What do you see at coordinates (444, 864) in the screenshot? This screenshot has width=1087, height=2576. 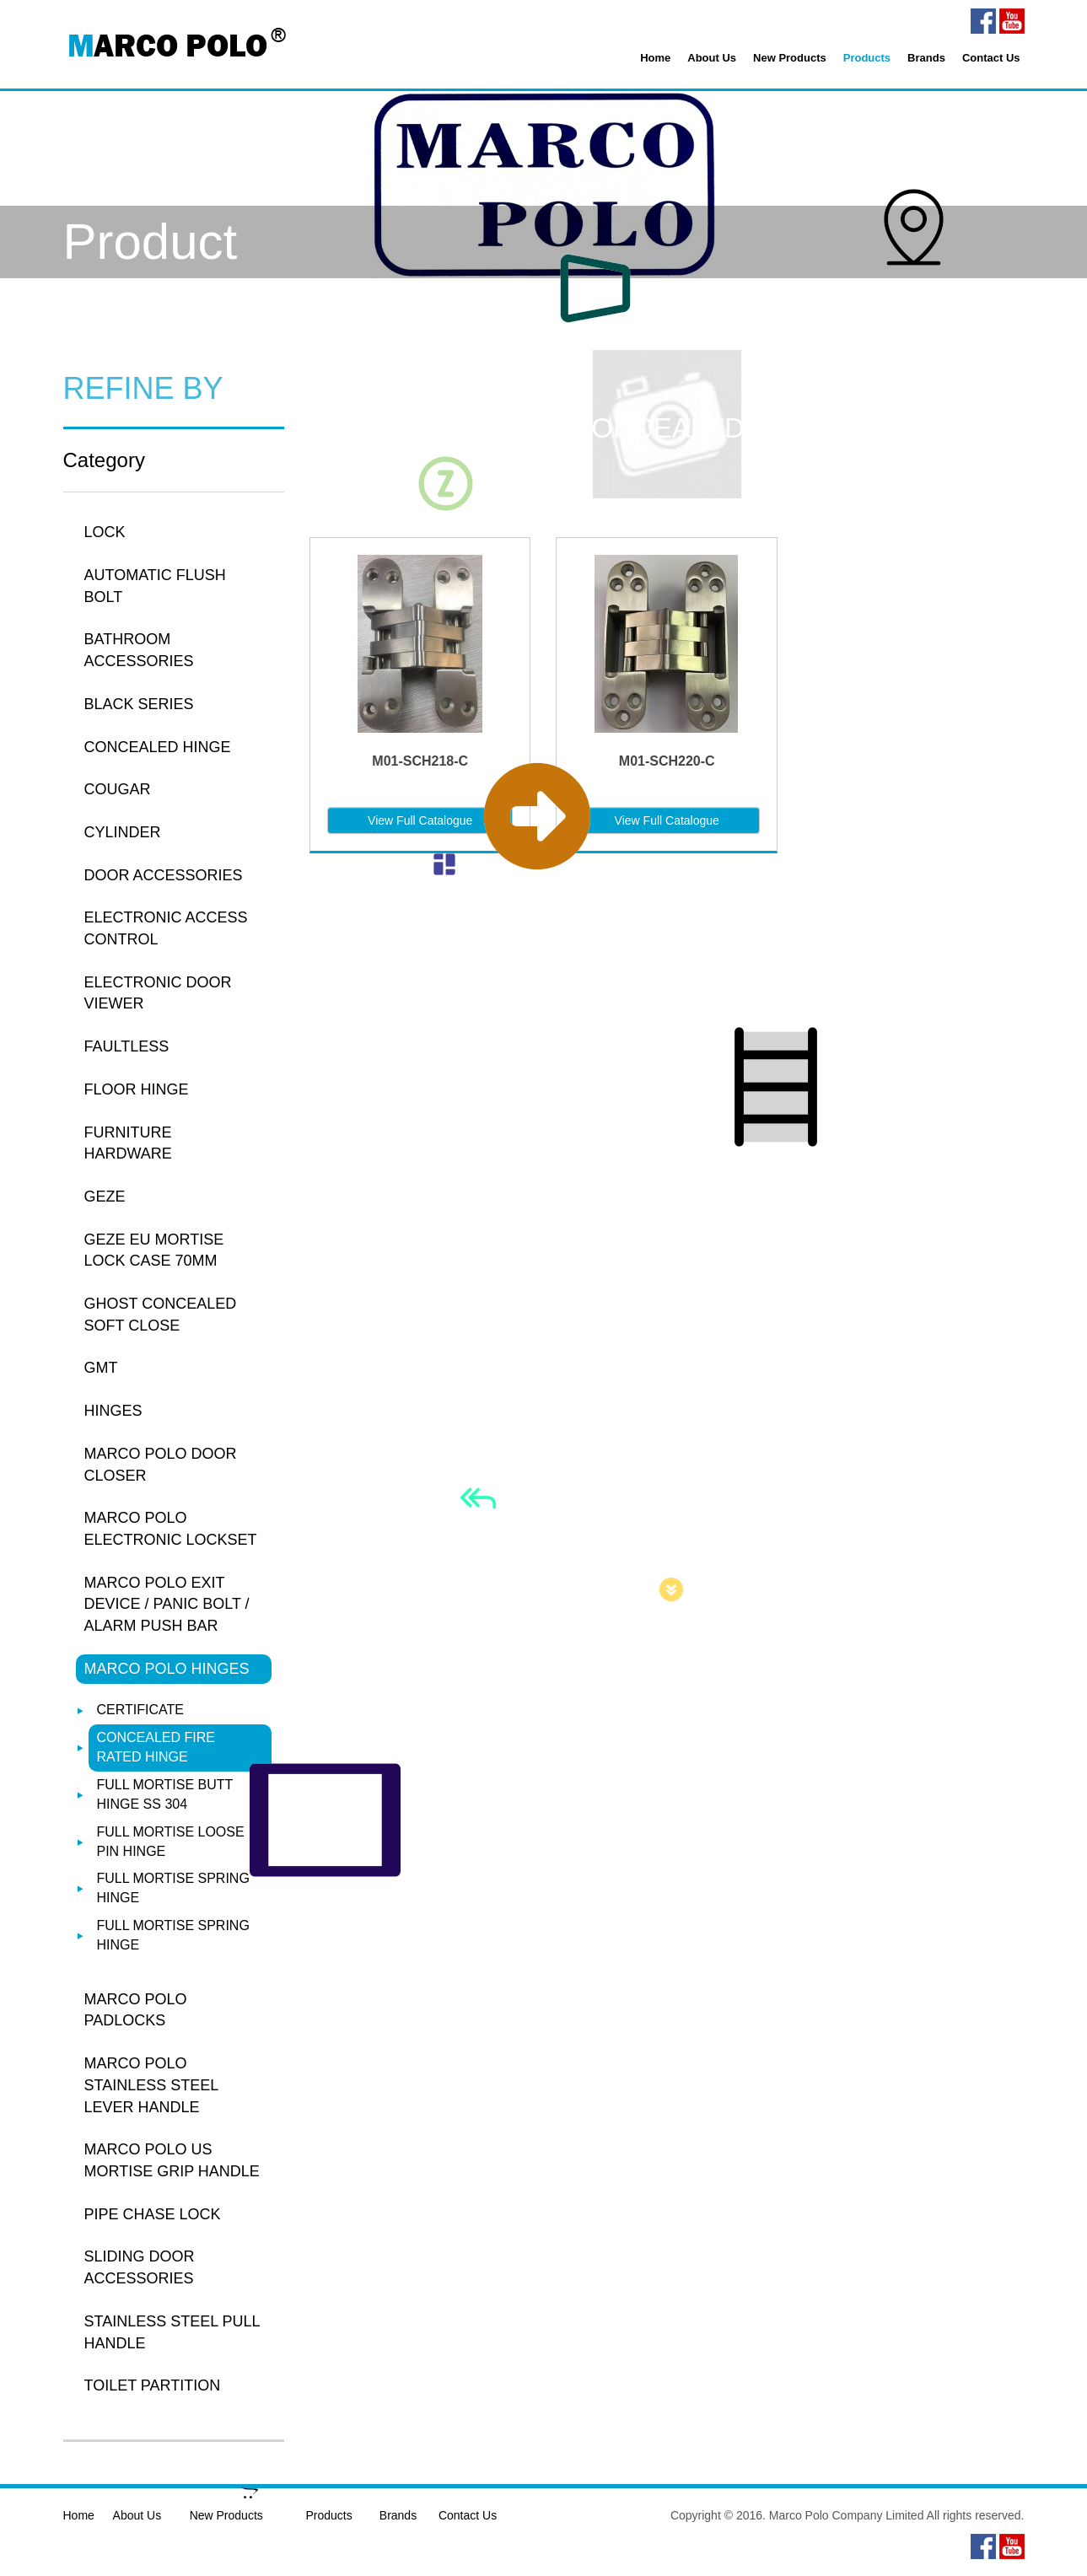 I see `switch to board or grid layout view` at bounding box center [444, 864].